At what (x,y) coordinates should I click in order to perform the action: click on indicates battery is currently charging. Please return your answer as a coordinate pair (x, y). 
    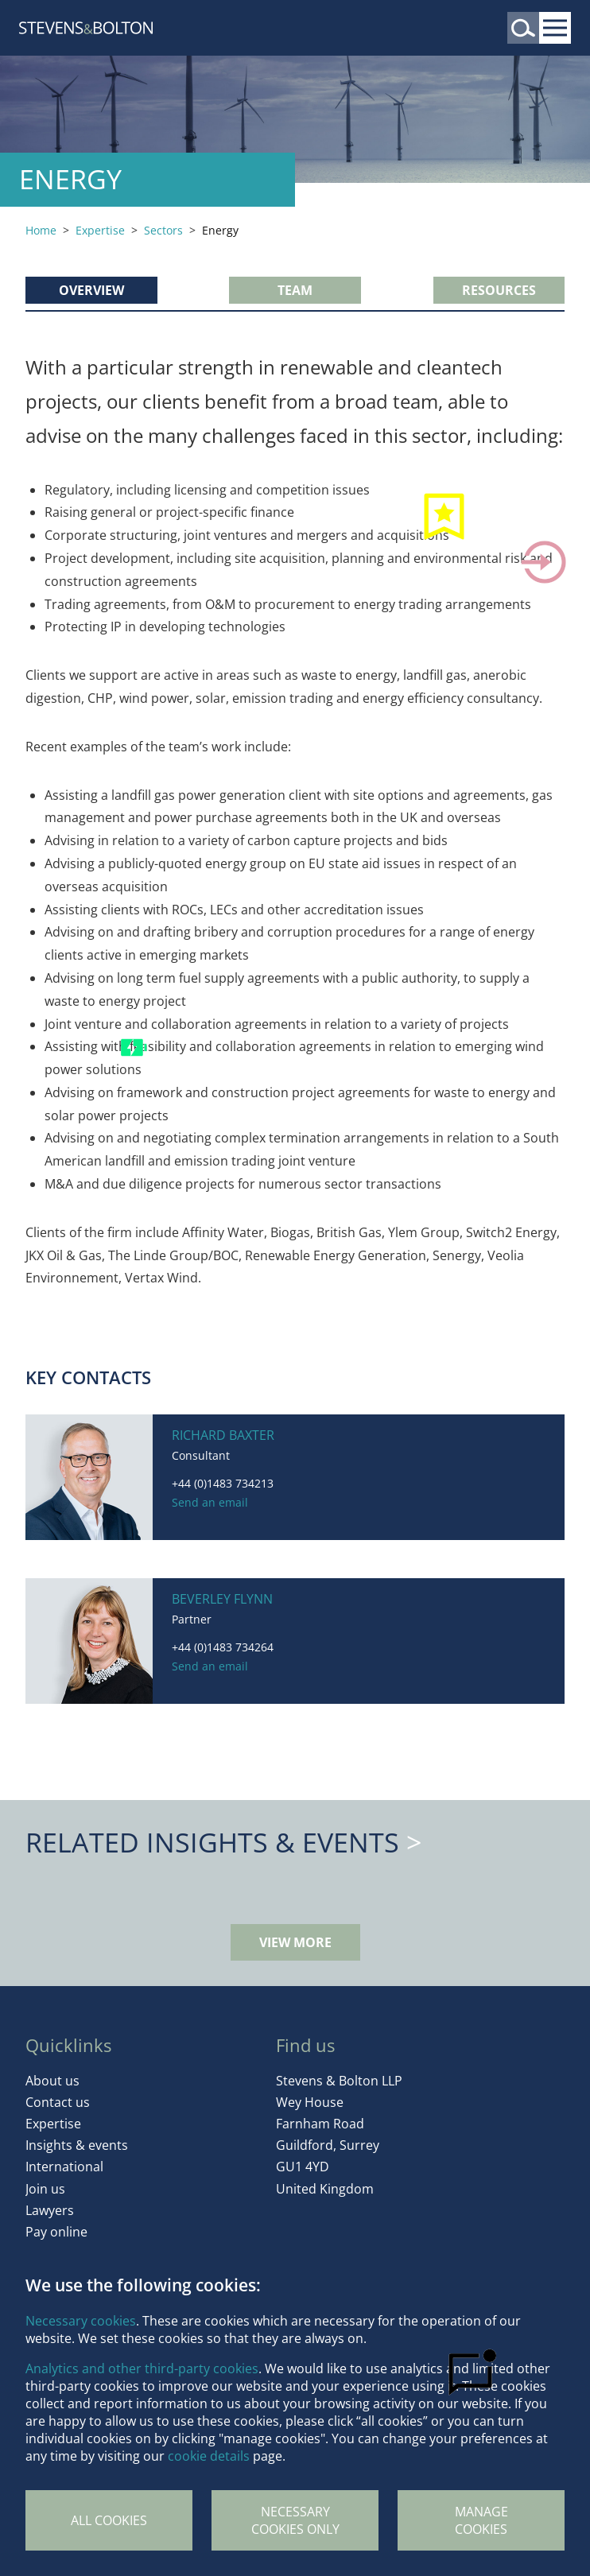
    Looking at the image, I should click on (133, 1047).